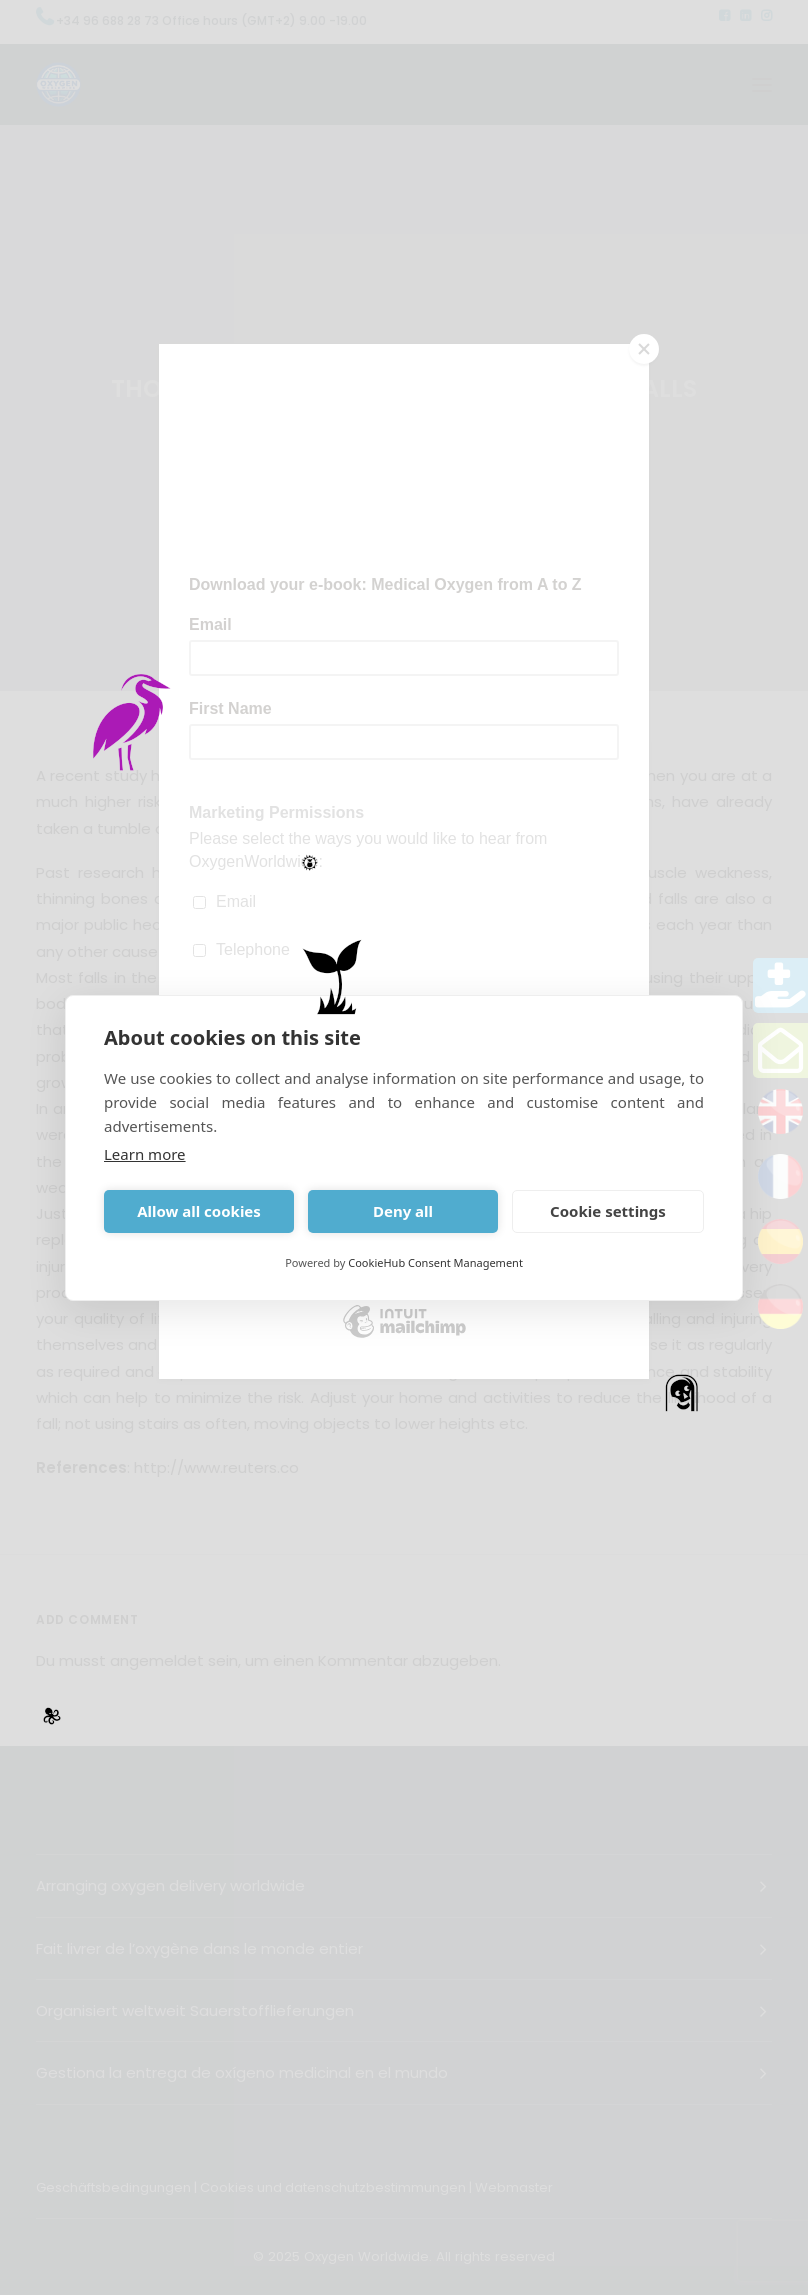  What do you see at coordinates (52, 1716) in the screenshot?
I see `indicates an aquatic or ocean-themed game element` at bounding box center [52, 1716].